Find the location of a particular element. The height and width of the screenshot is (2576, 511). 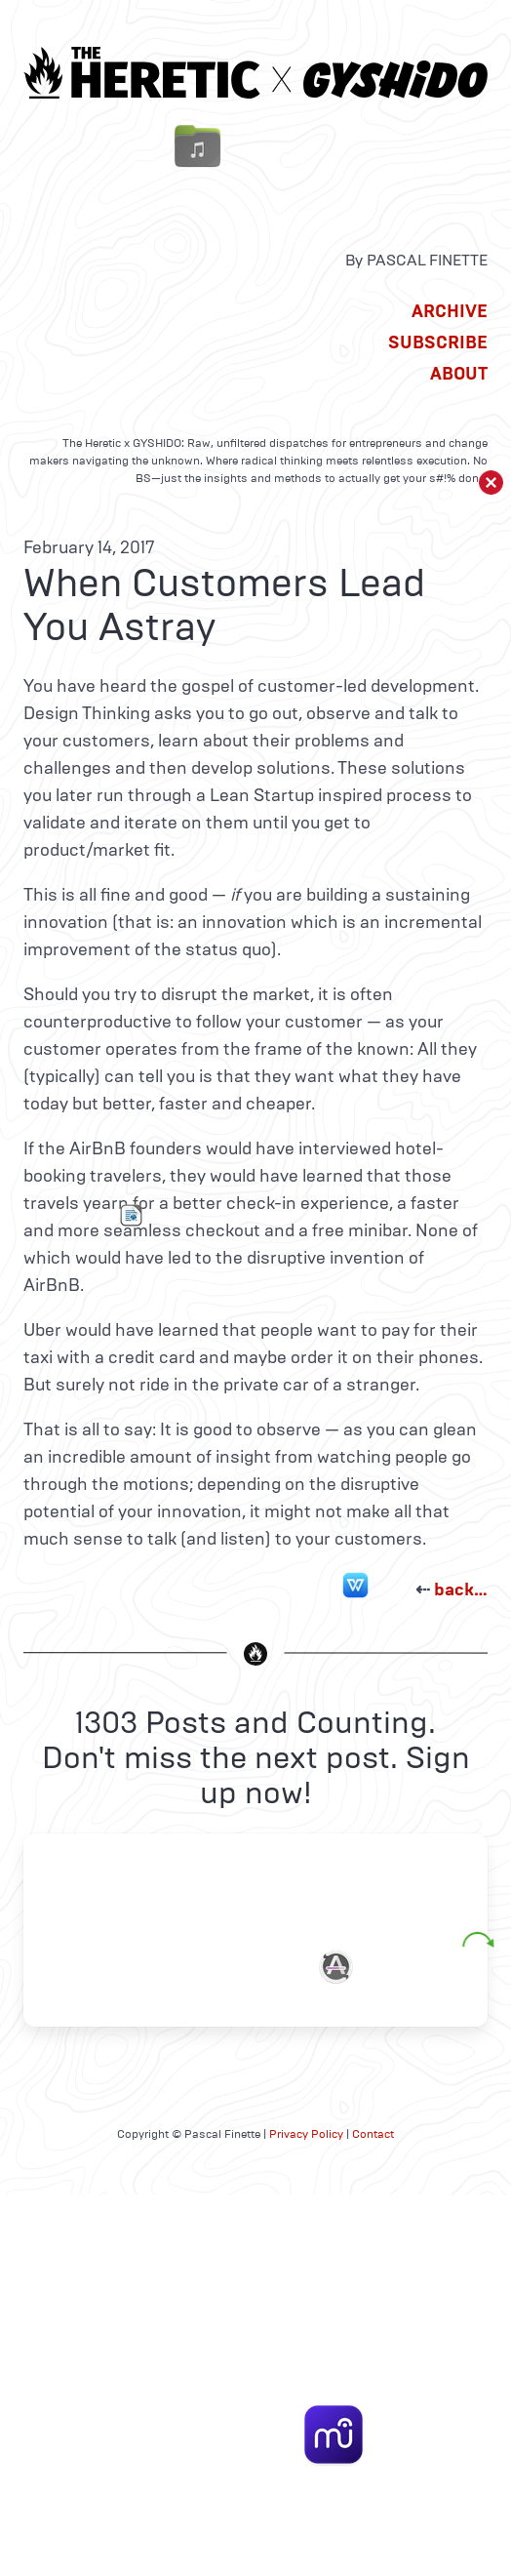

open wps office application is located at coordinates (355, 1585).